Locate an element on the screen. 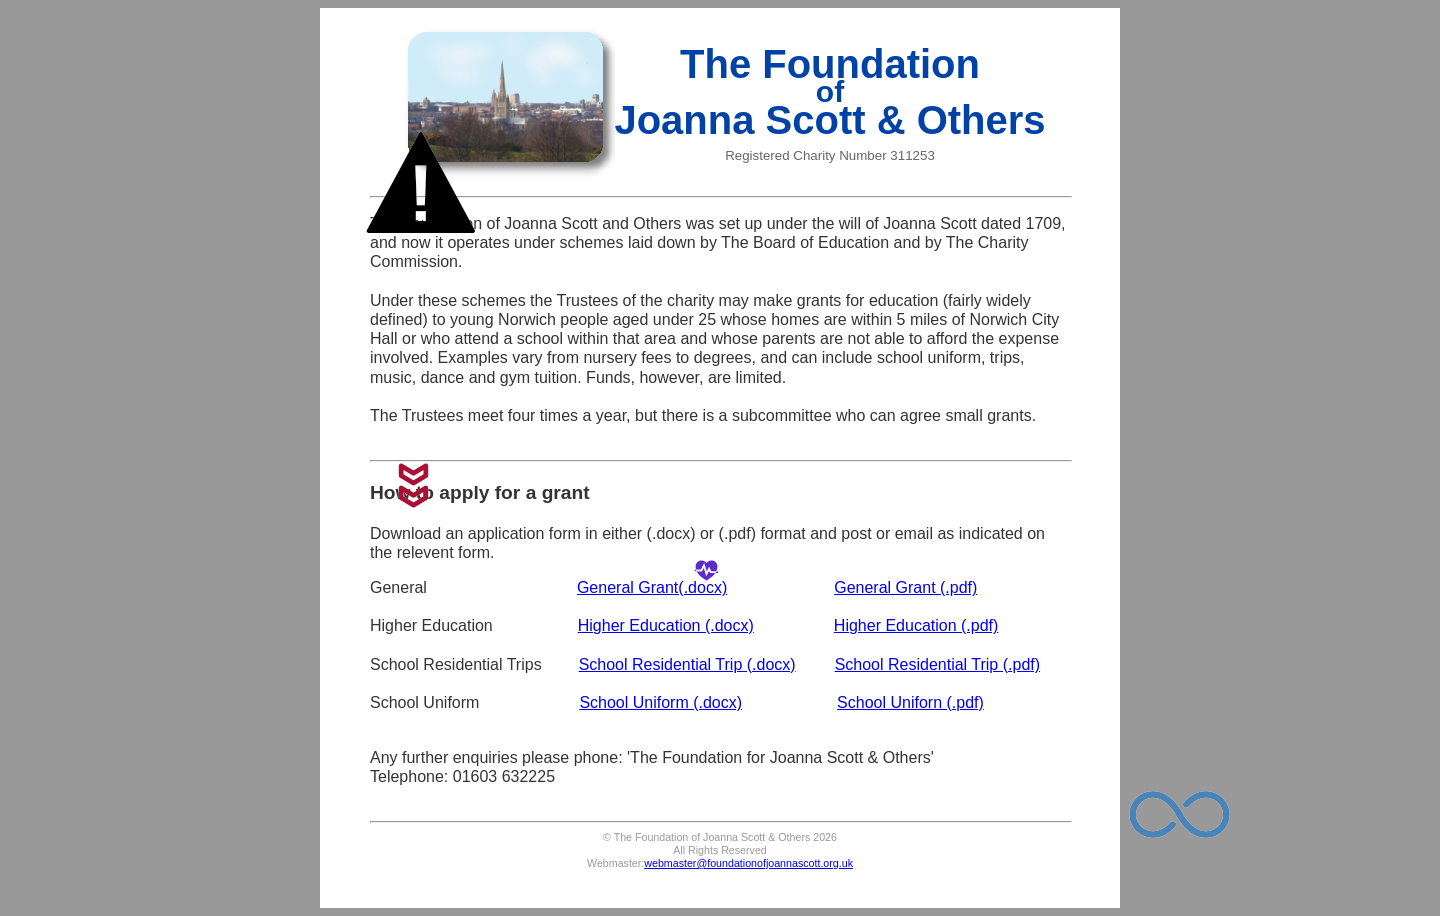 This screenshot has width=1440, height=916. toggle infinite loop or repeat mode is located at coordinates (1179, 814).